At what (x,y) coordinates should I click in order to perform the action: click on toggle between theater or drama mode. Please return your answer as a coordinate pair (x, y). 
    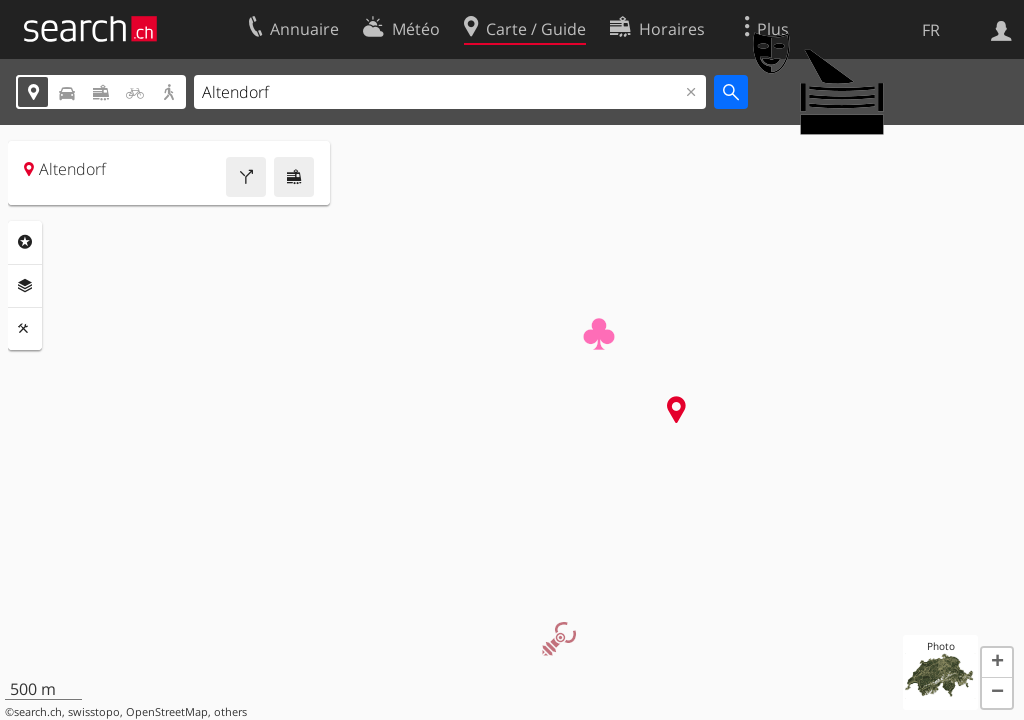
    Looking at the image, I should click on (771, 53).